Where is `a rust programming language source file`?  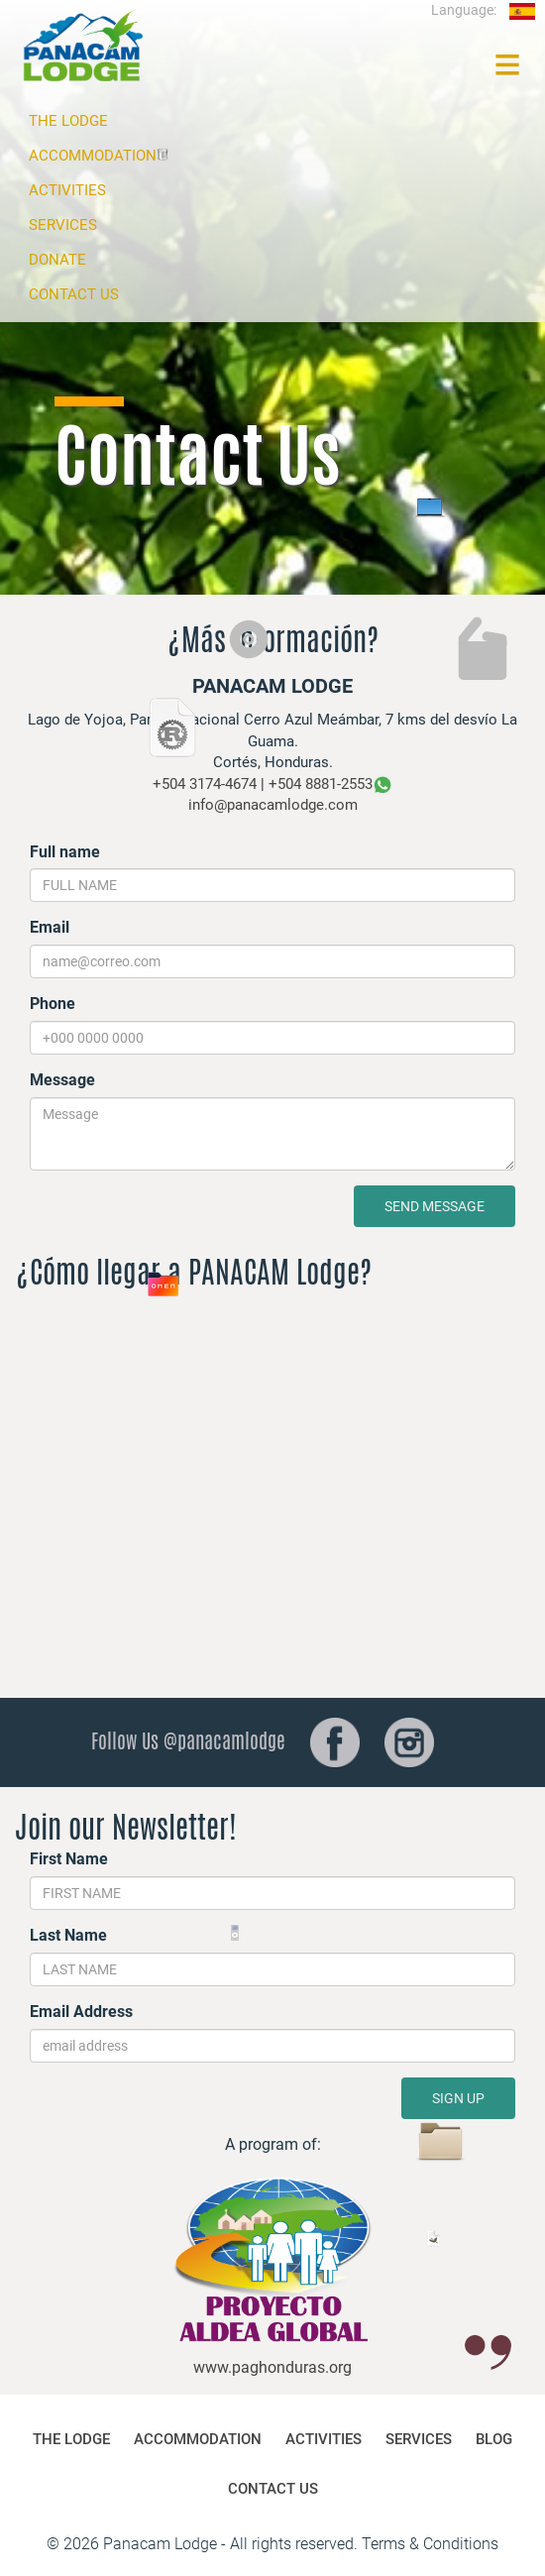 a rust programming language source file is located at coordinates (172, 728).